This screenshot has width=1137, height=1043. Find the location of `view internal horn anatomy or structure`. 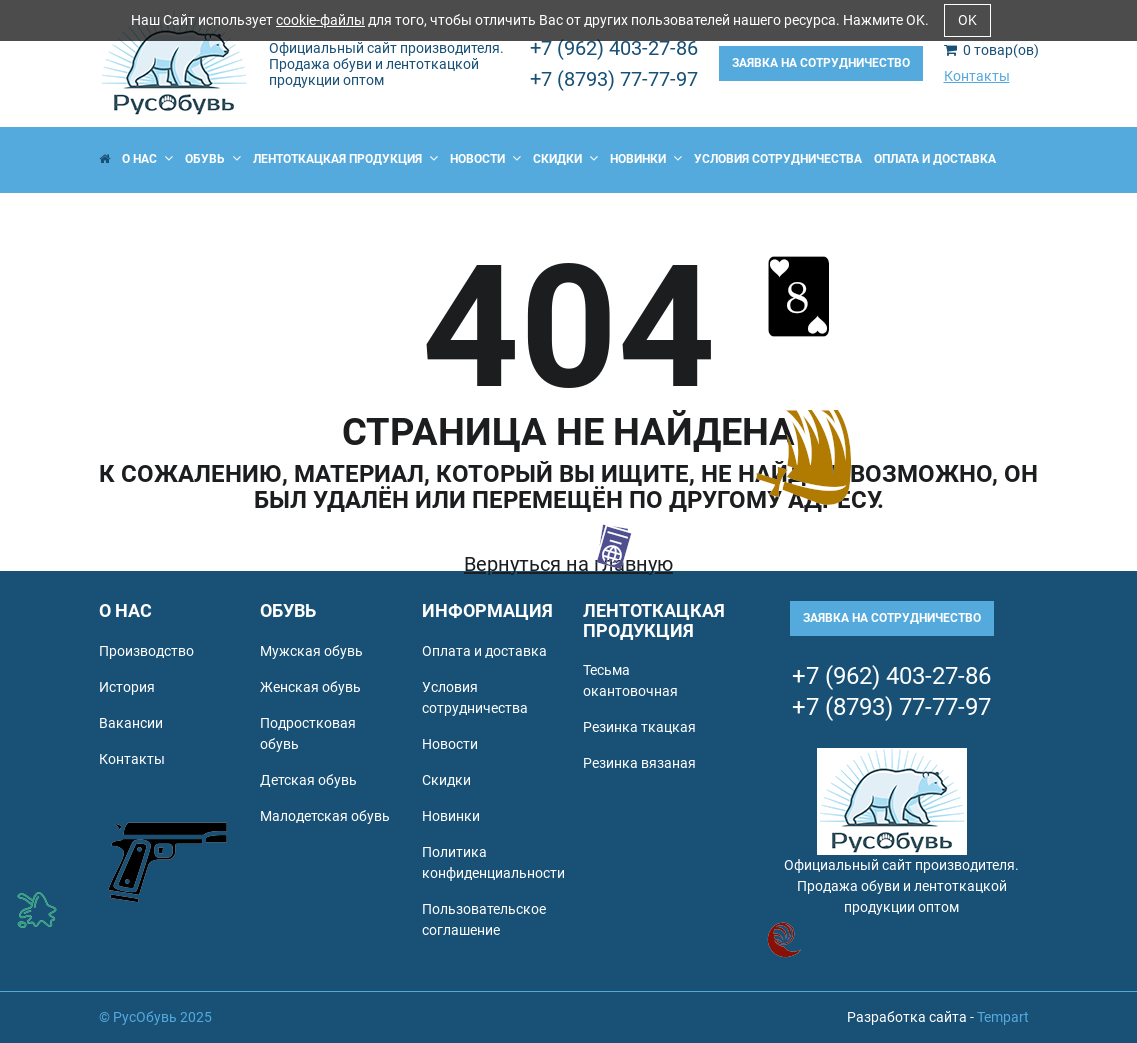

view internal horn anatomy or structure is located at coordinates (784, 940).